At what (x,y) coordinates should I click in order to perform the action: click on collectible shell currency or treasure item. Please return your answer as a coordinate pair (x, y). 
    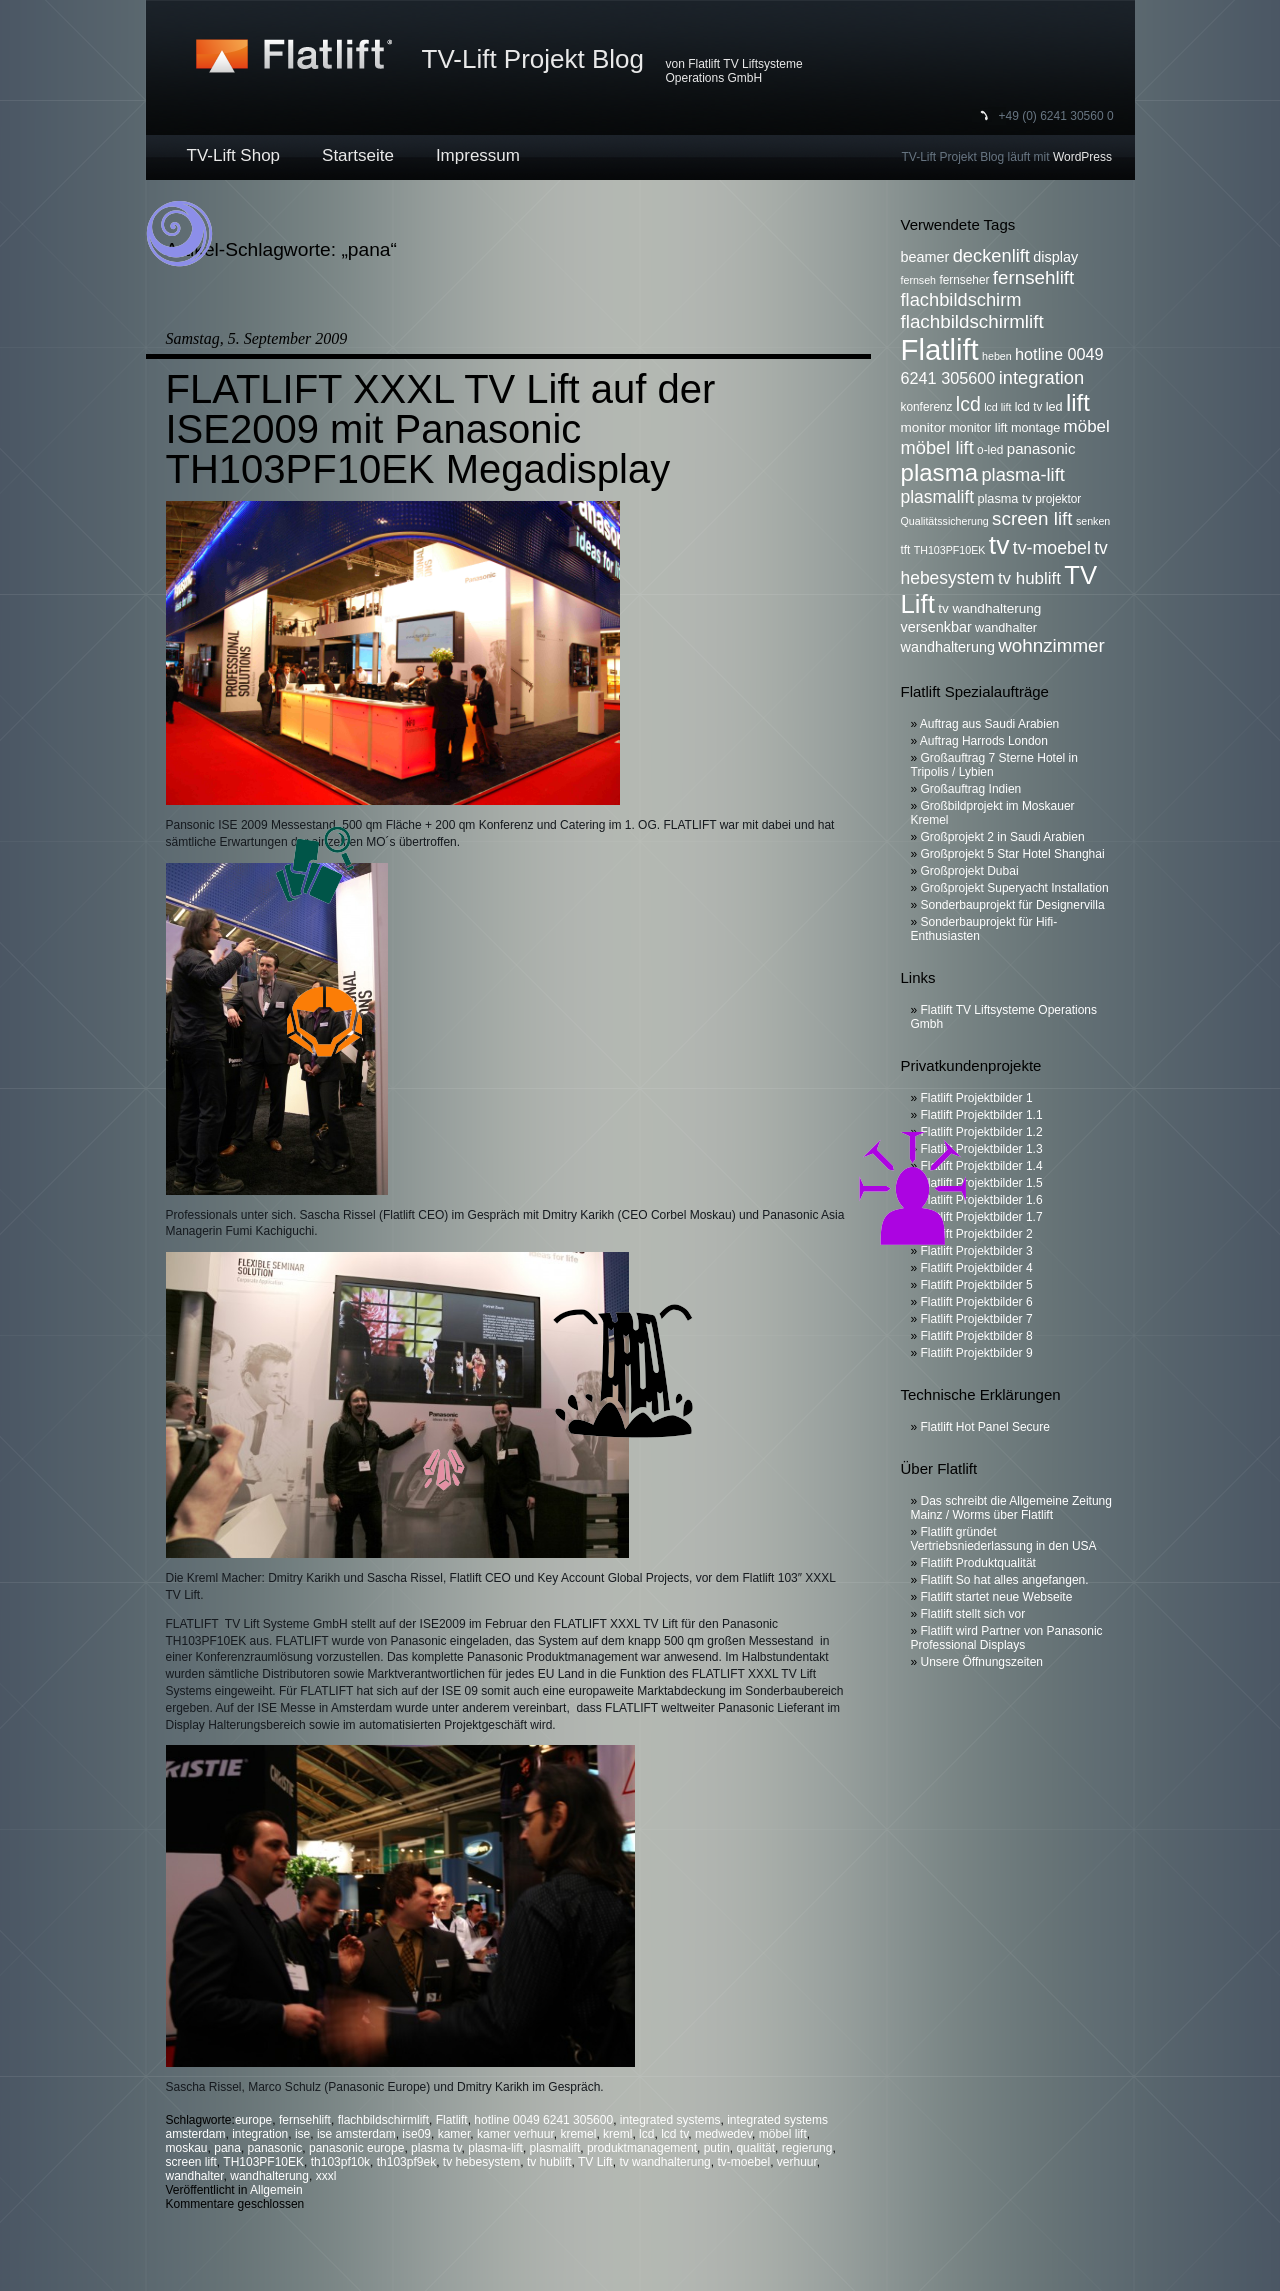
    Looking at the image, I should click on (179, 233).